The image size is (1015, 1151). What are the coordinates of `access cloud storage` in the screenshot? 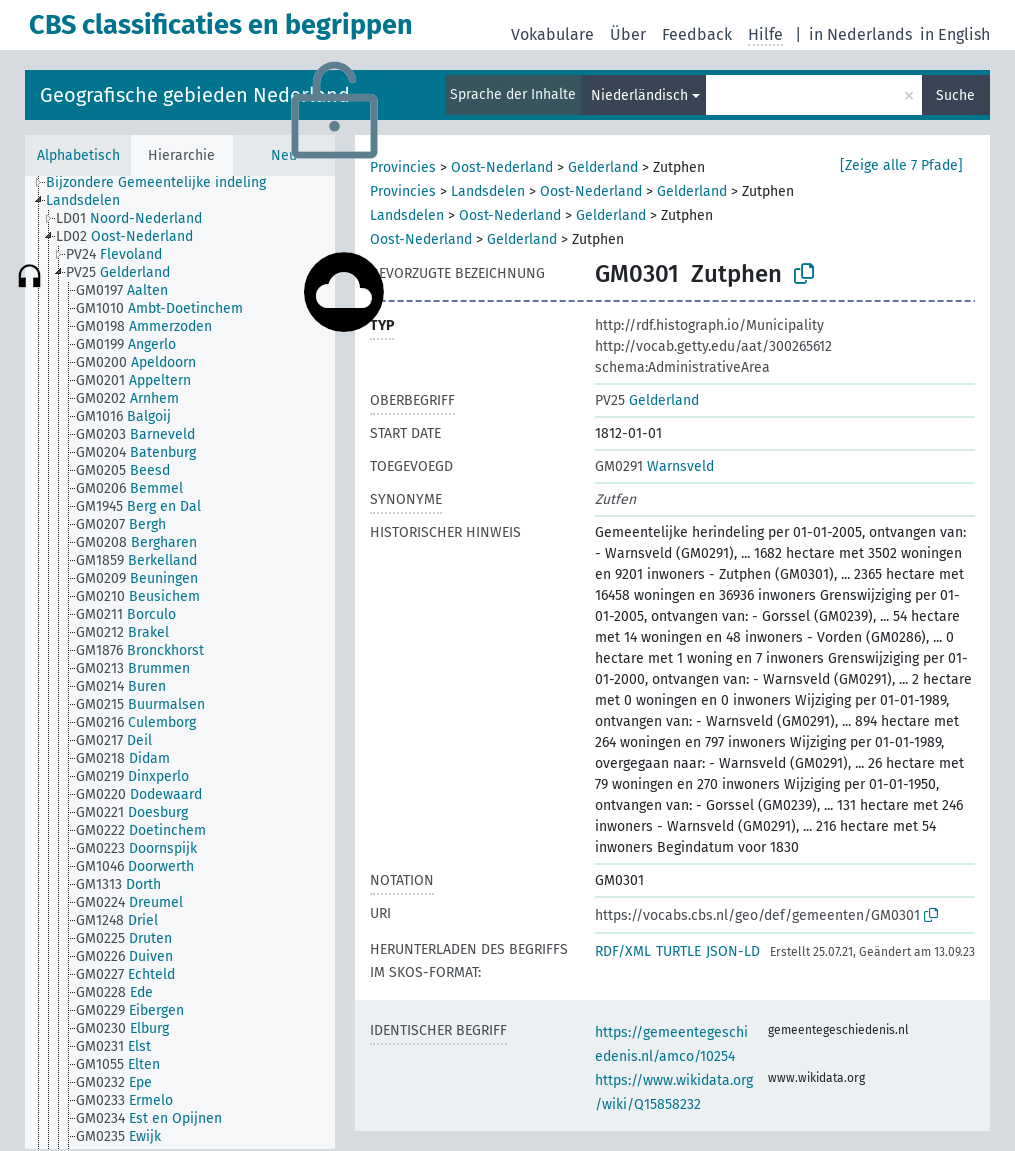 It's located at (344, 292).